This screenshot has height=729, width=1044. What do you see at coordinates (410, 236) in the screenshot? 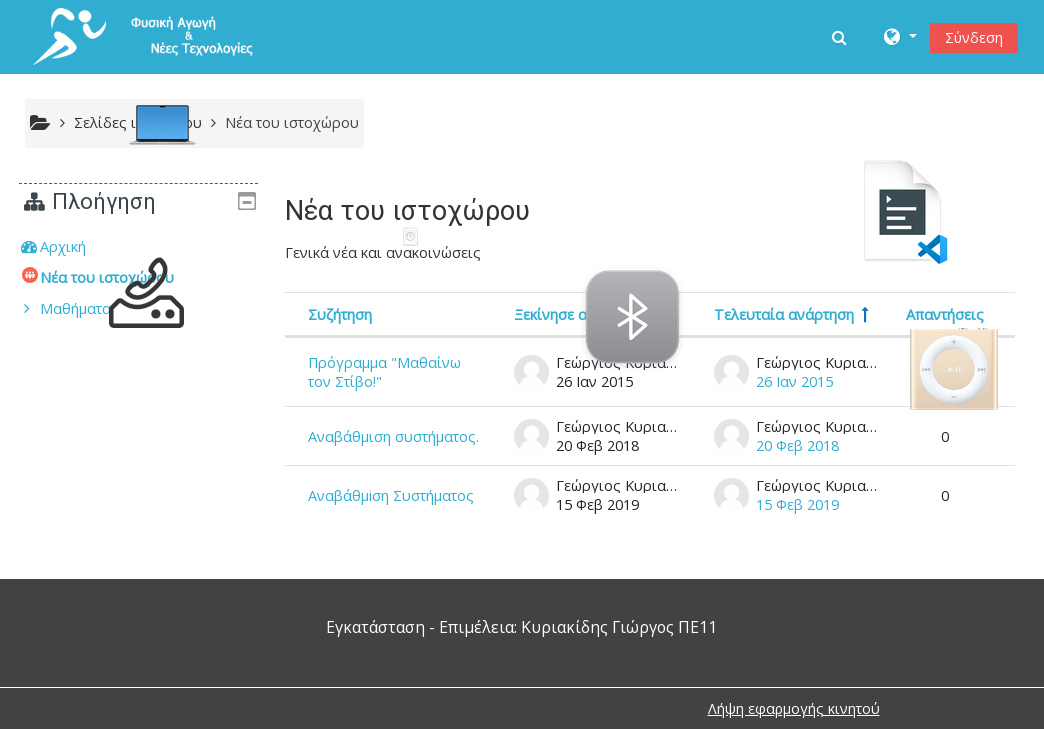
I see `image is currently loading` at bounding box center [410, 236].